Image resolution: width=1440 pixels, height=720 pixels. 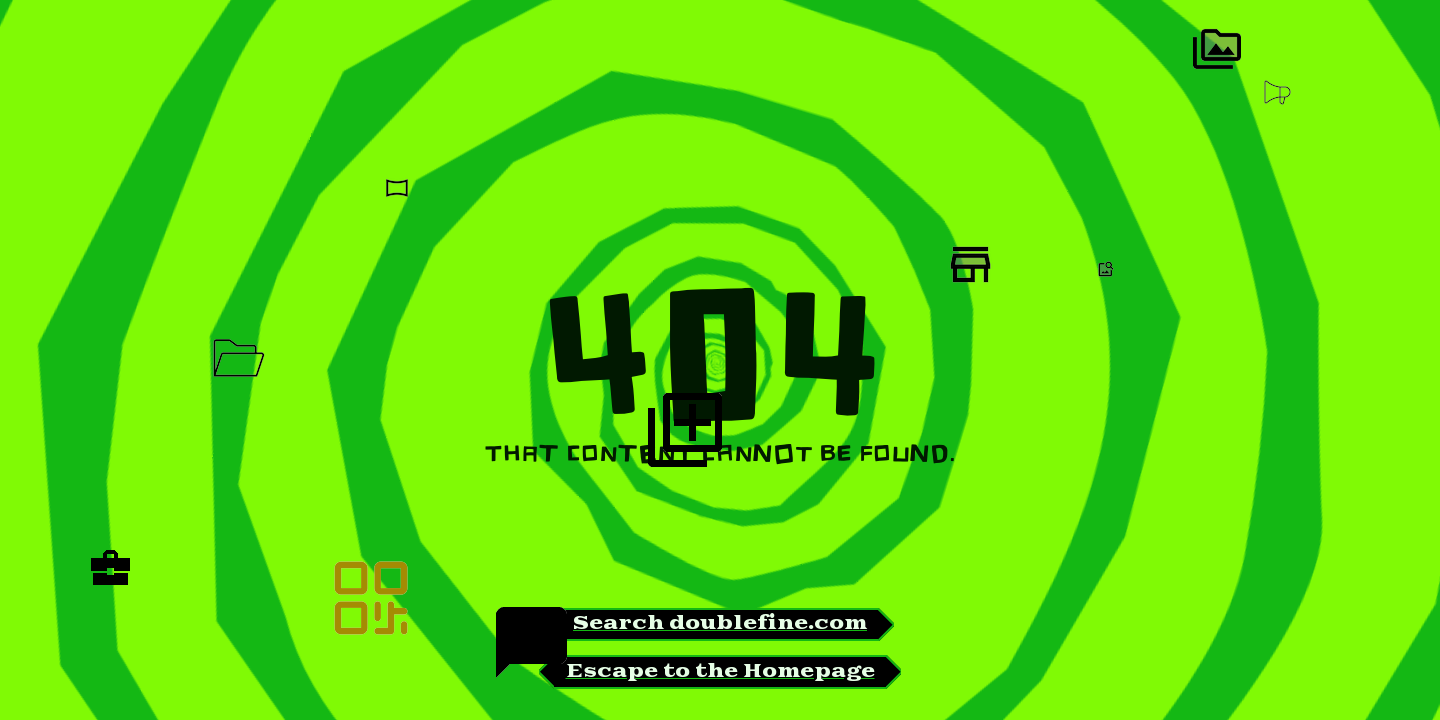 I want to click on add a new photo to your collection, so click(x=685, y=430).